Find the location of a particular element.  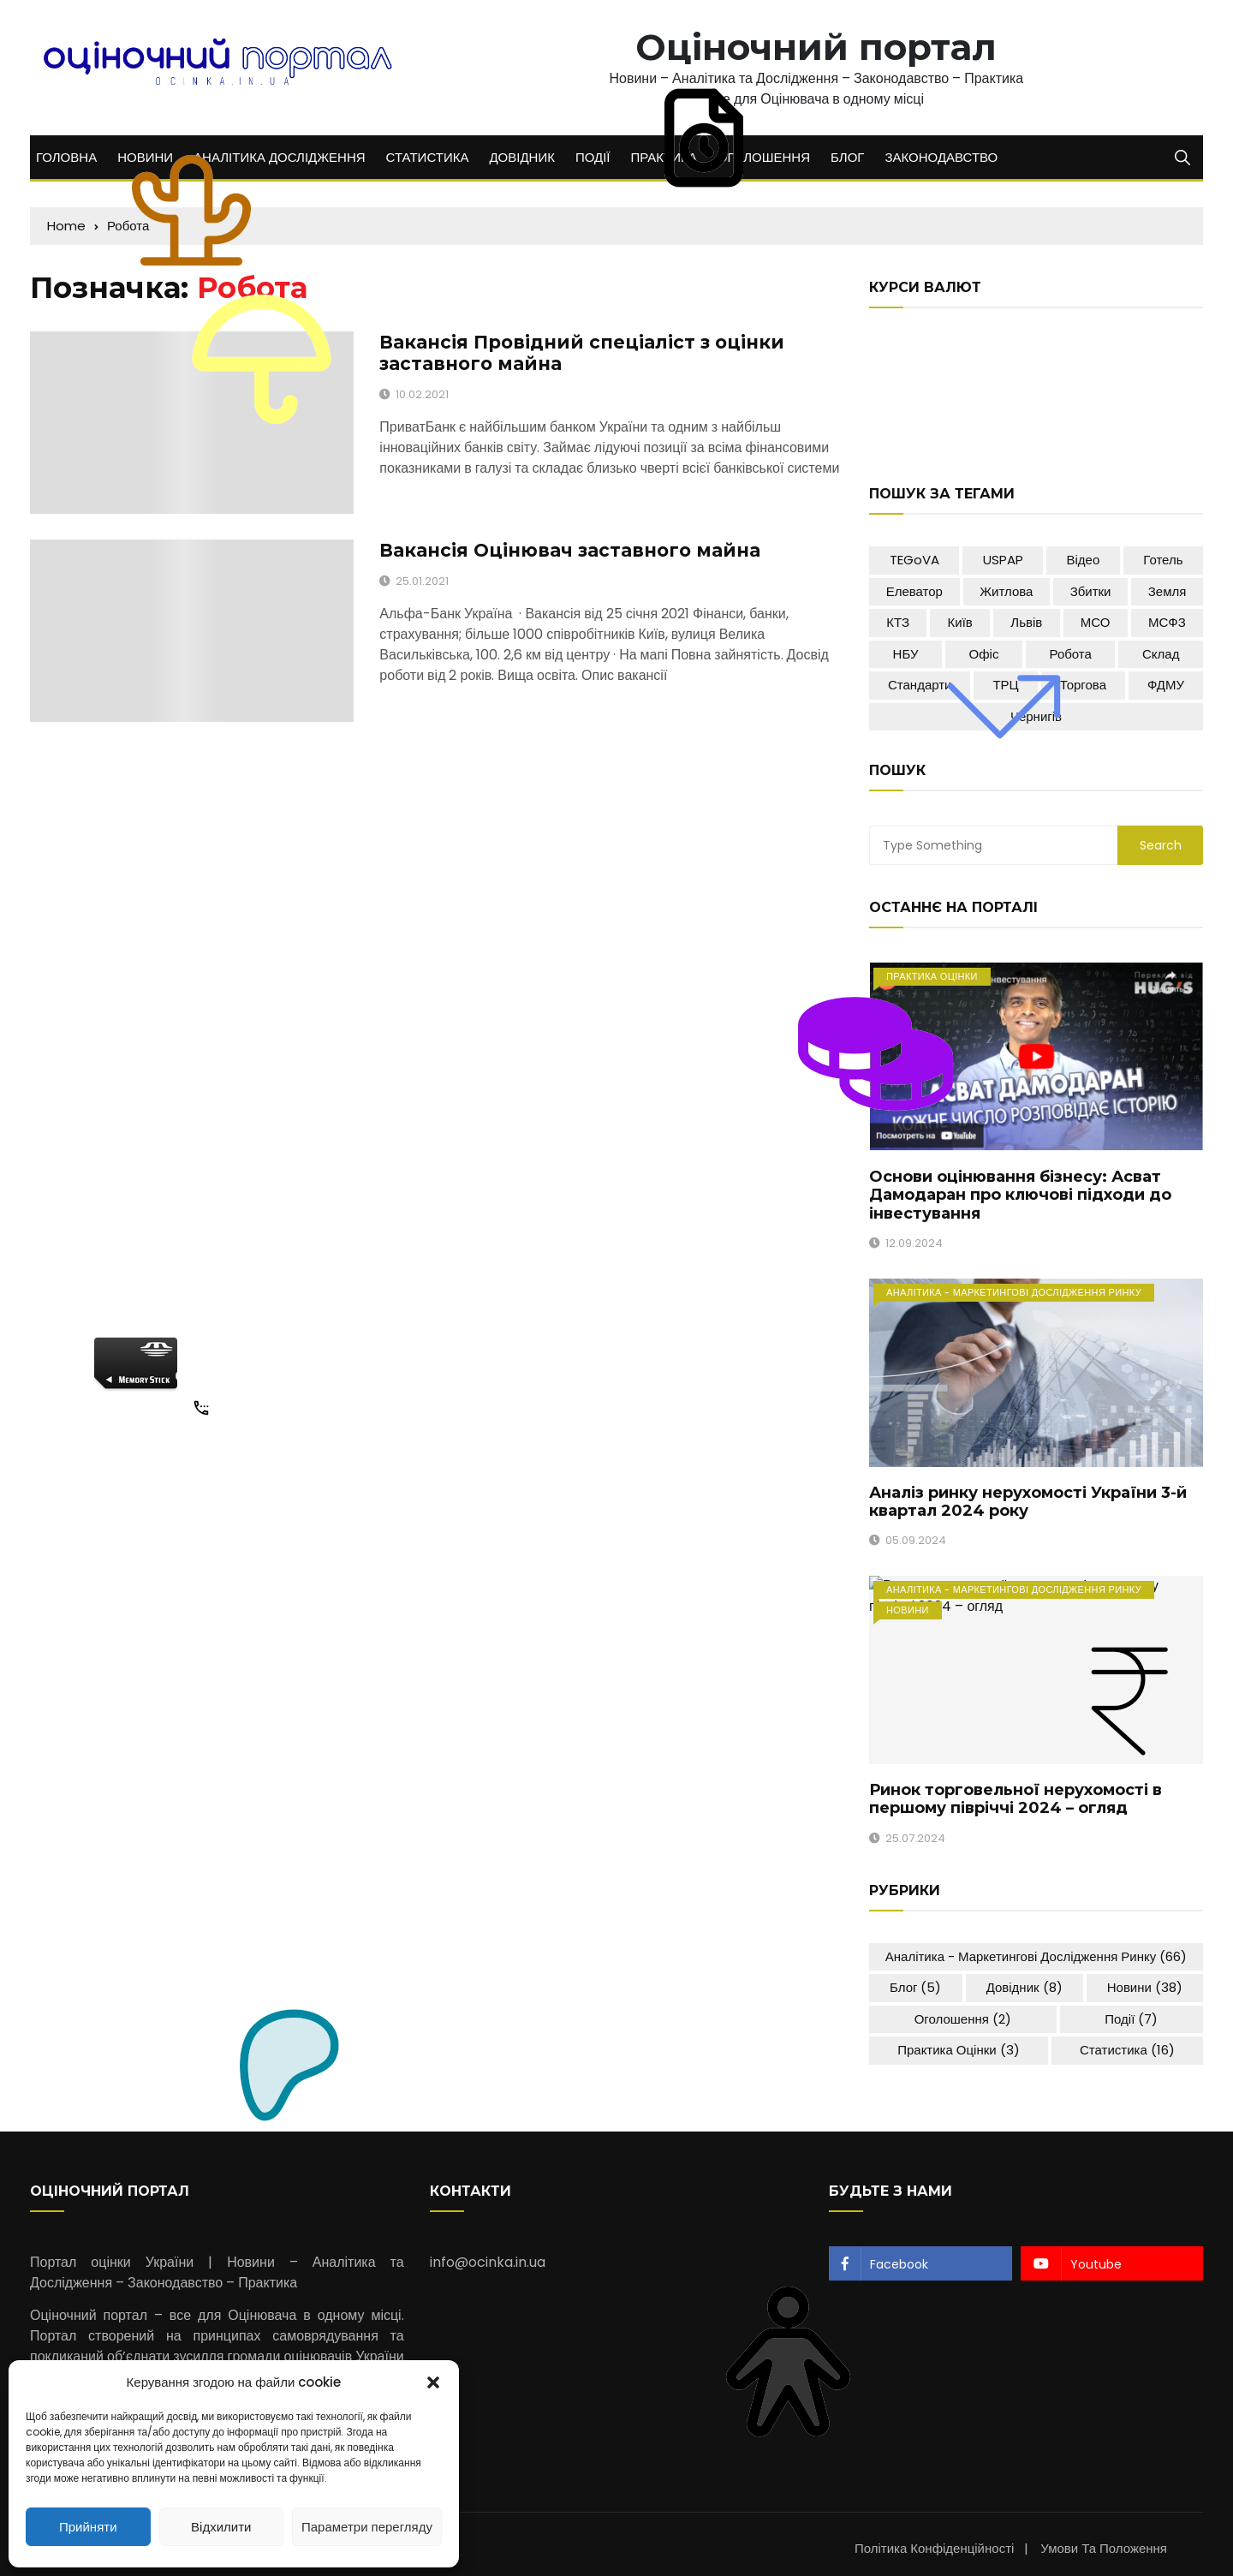

view your coin balance or currency is located at coordinates (875, 1053).